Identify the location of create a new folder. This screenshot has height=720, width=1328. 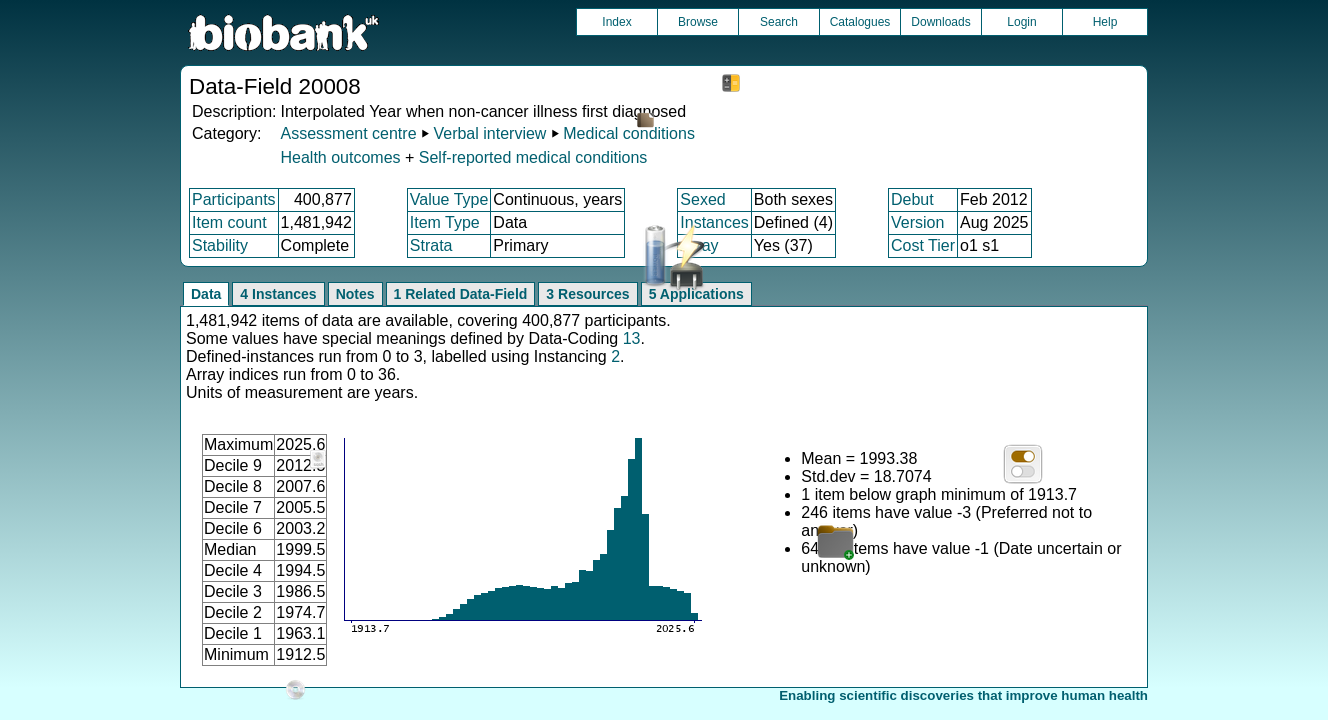
(835, 541).